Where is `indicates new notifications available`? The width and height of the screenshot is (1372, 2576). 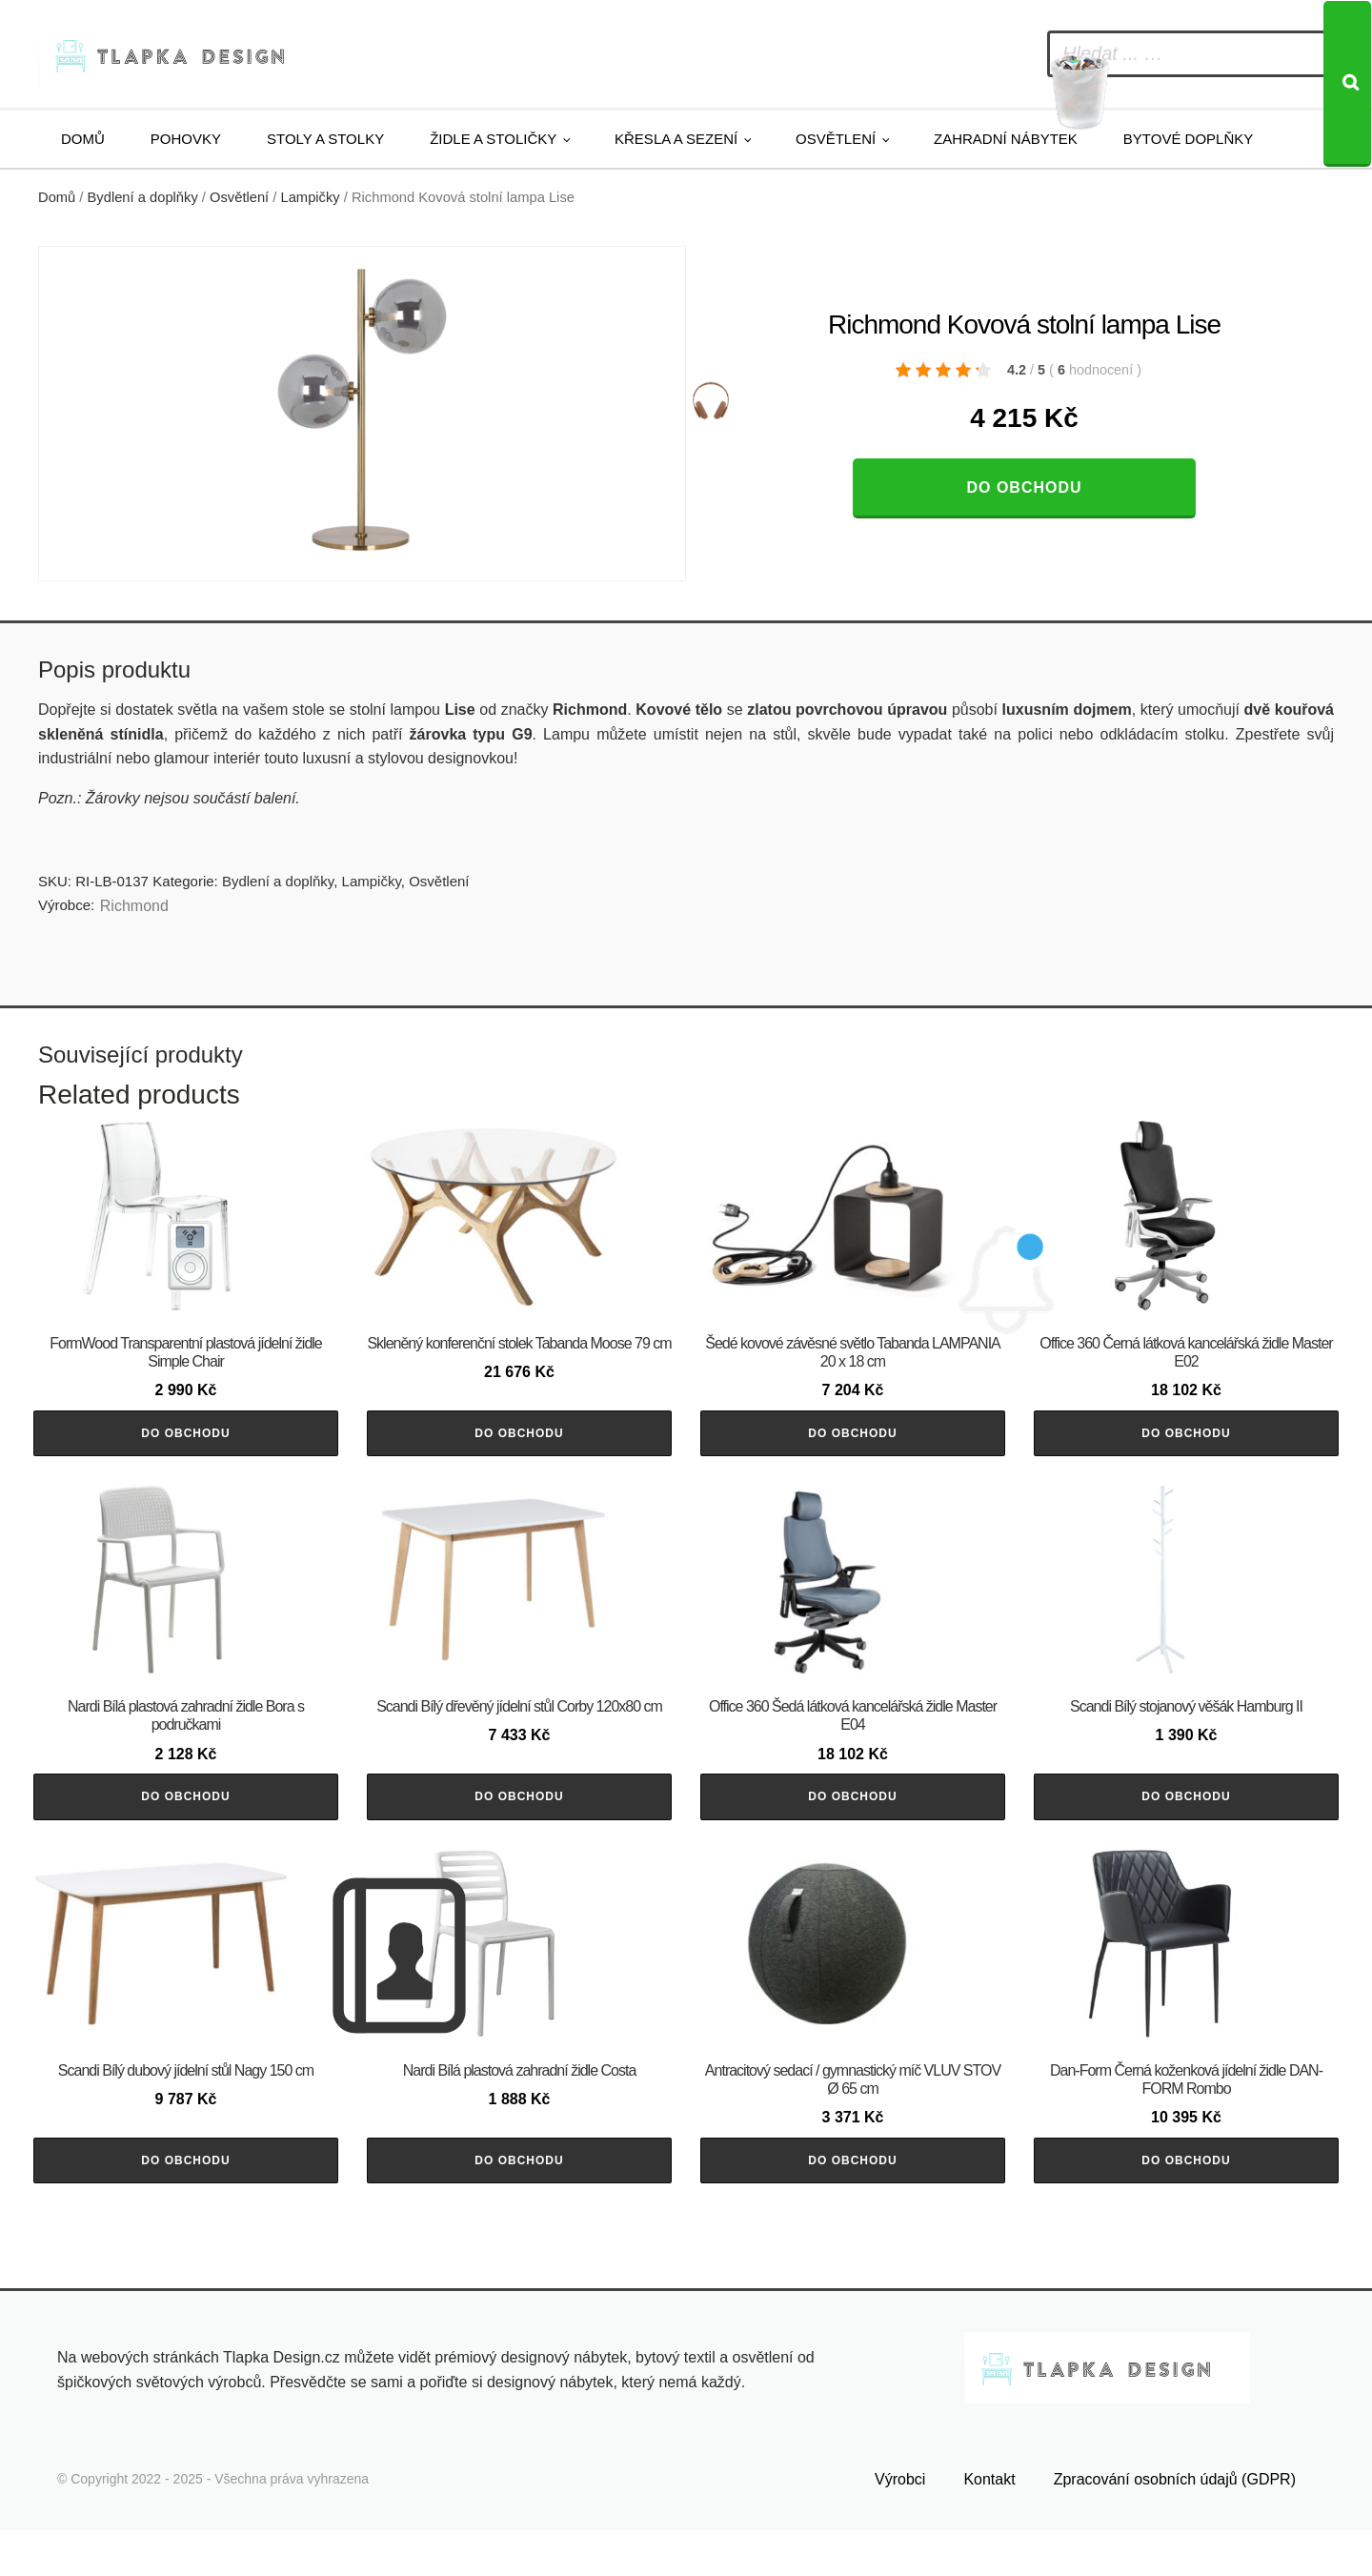 indicates new notifications available is located at coordinates (1006, 1280).